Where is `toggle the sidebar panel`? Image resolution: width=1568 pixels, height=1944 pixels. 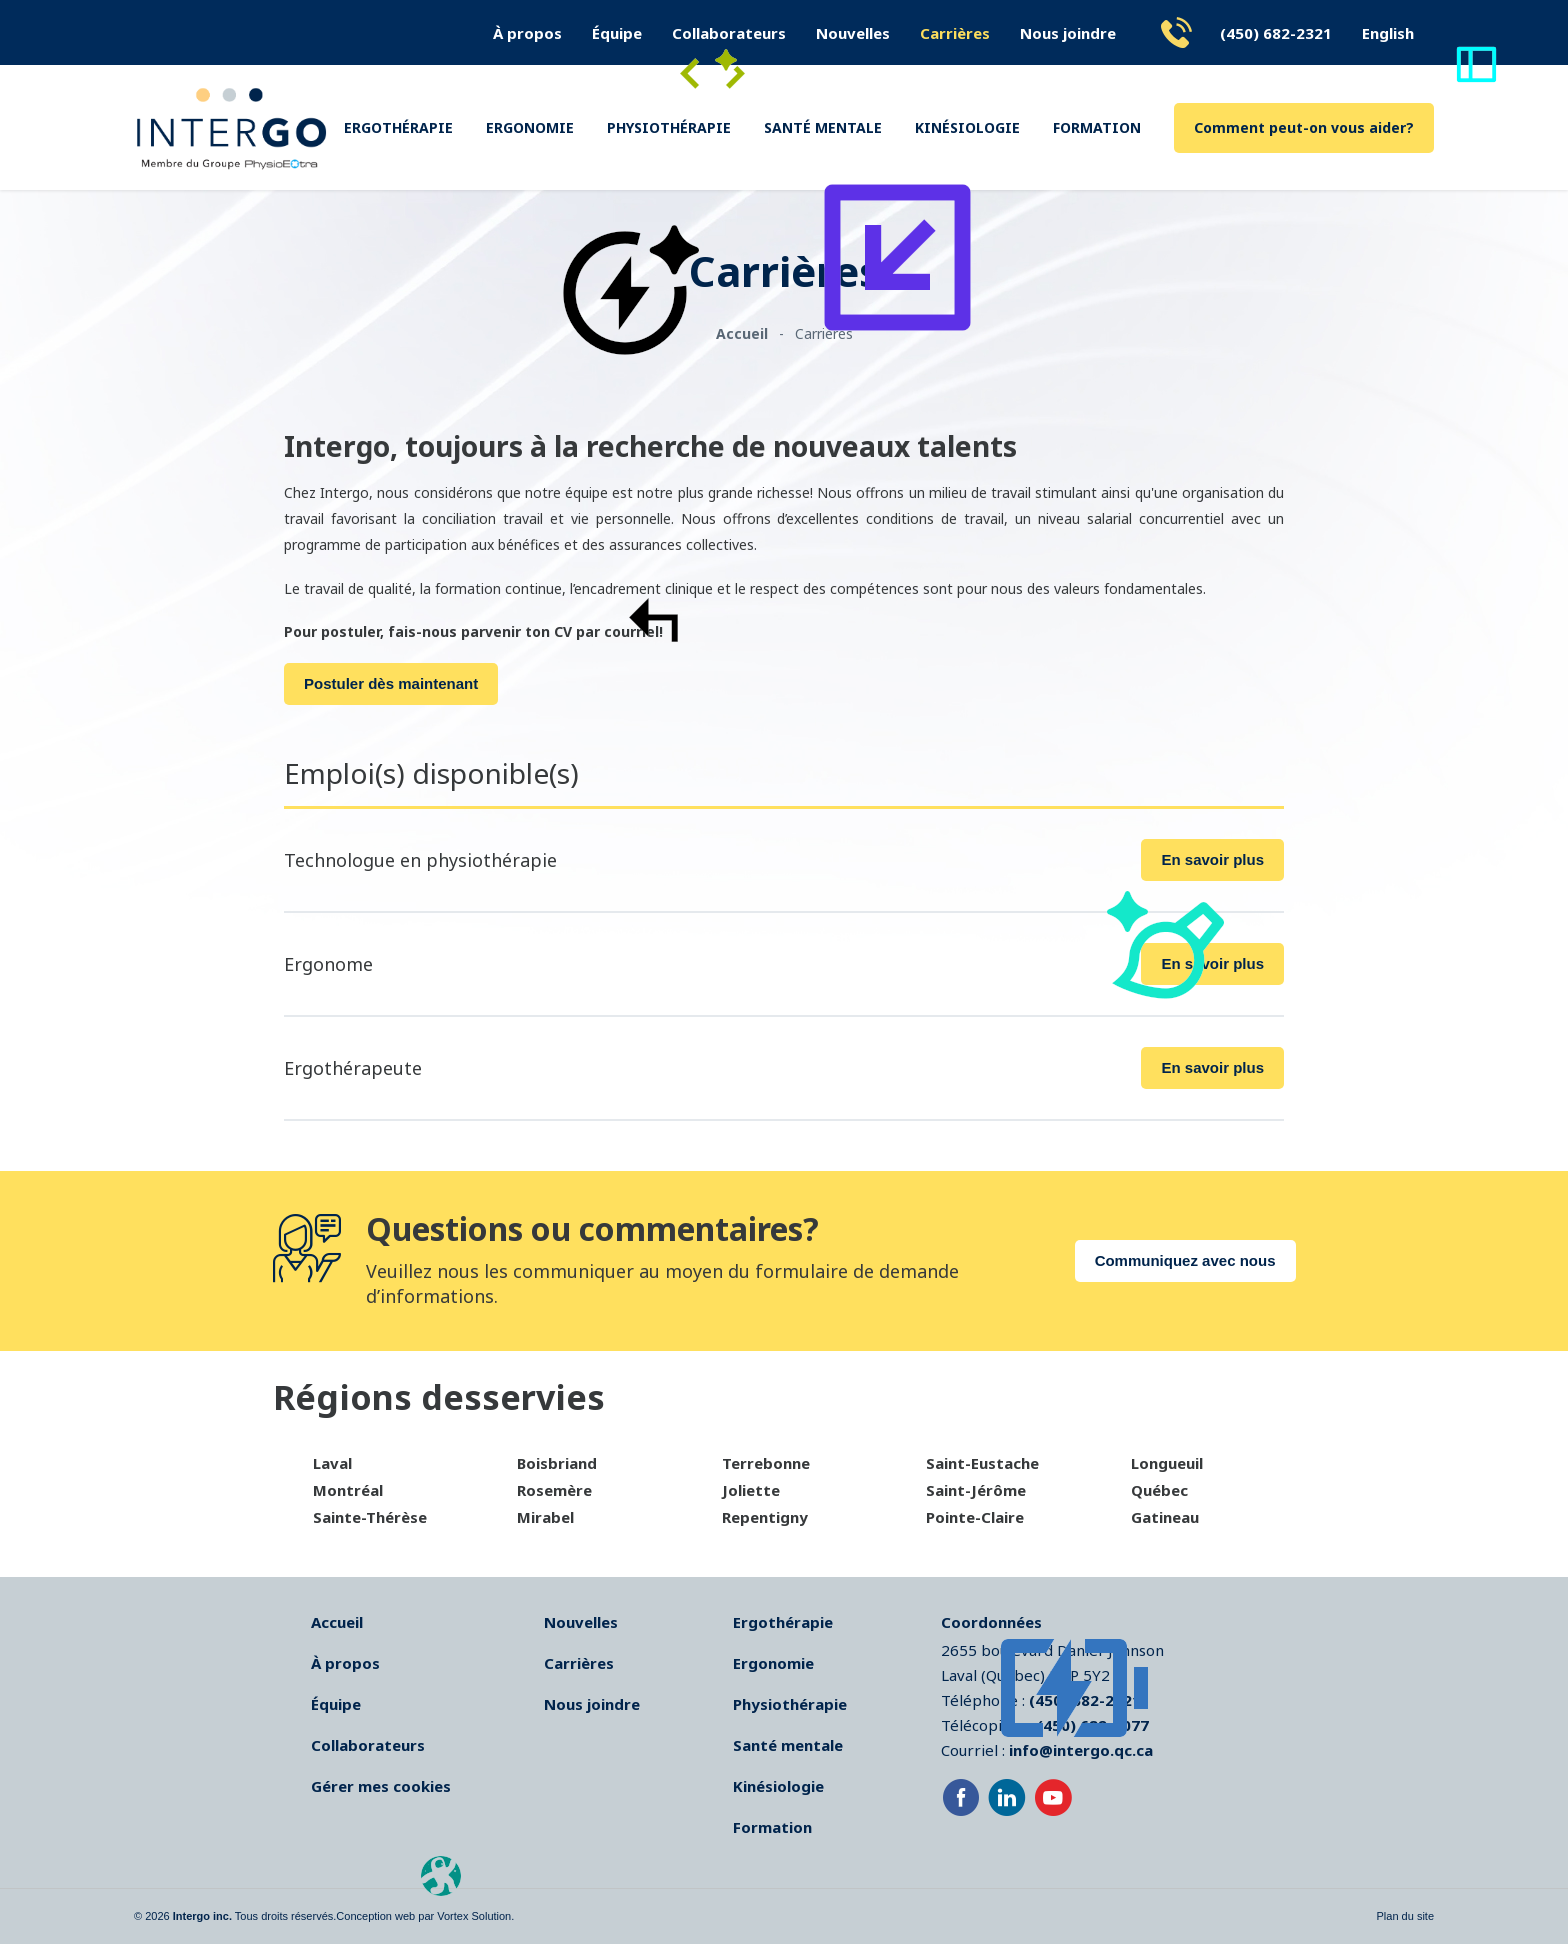 toggle the sidebar panel is located at coordinates (1476, 64).